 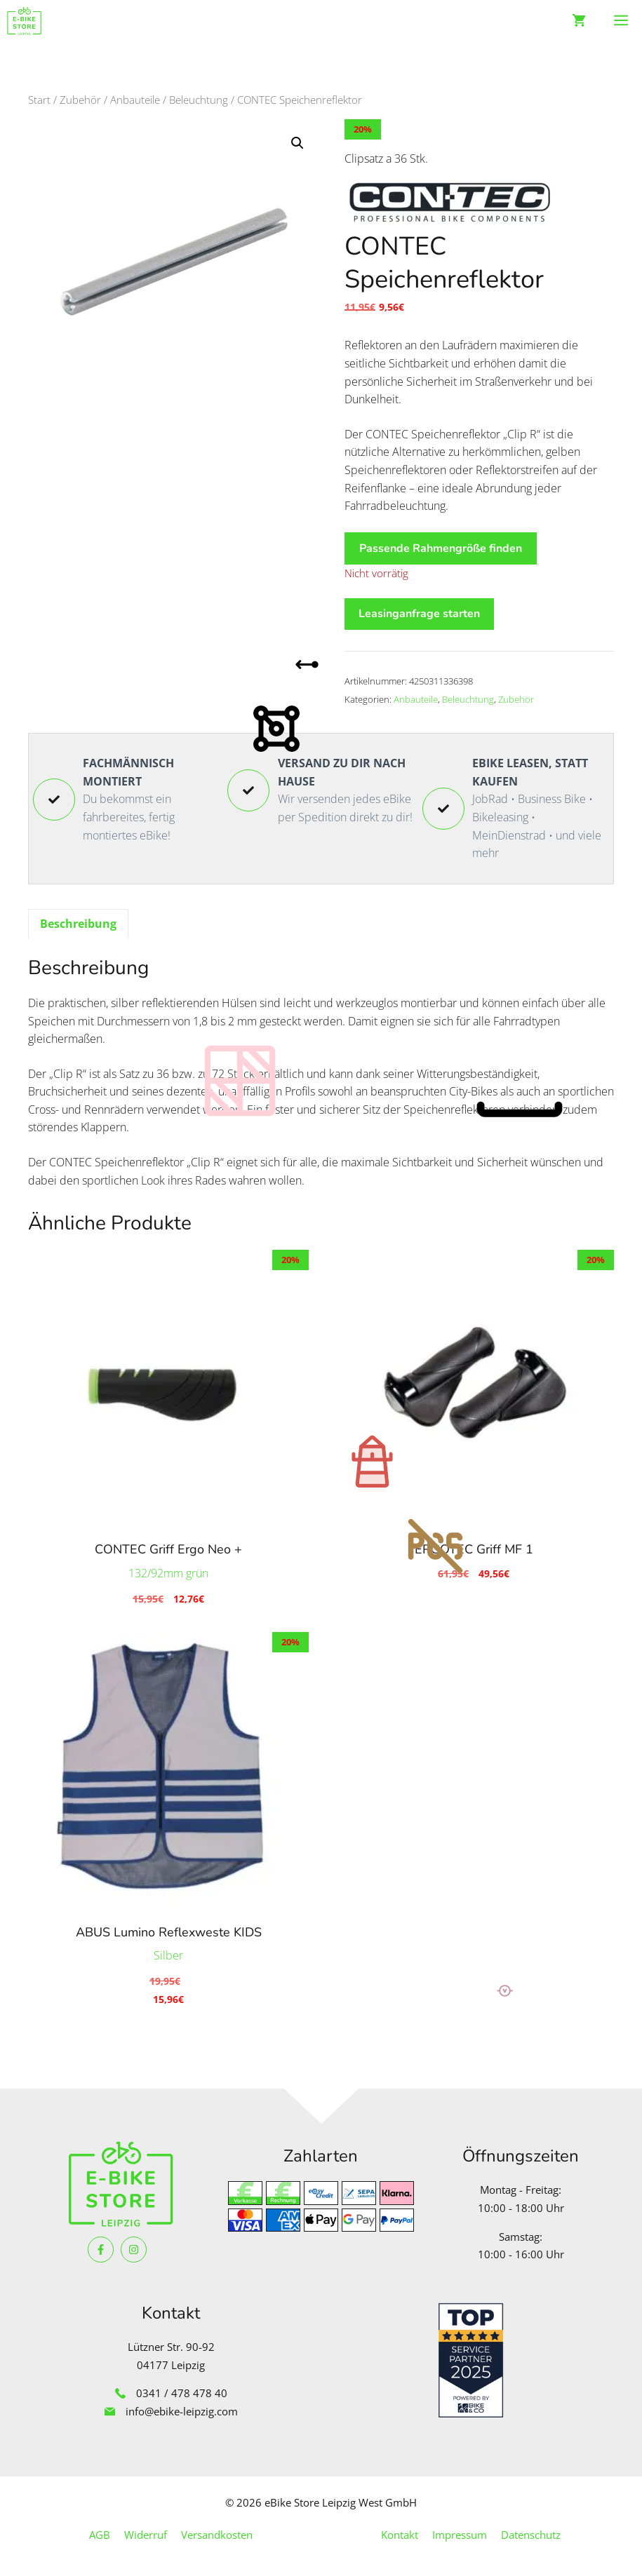 What do you see at coordinates (504, 1990) in the screenshot?
I see `voltmeter component in a circuit diagram` at bounding box center [504, 1990].